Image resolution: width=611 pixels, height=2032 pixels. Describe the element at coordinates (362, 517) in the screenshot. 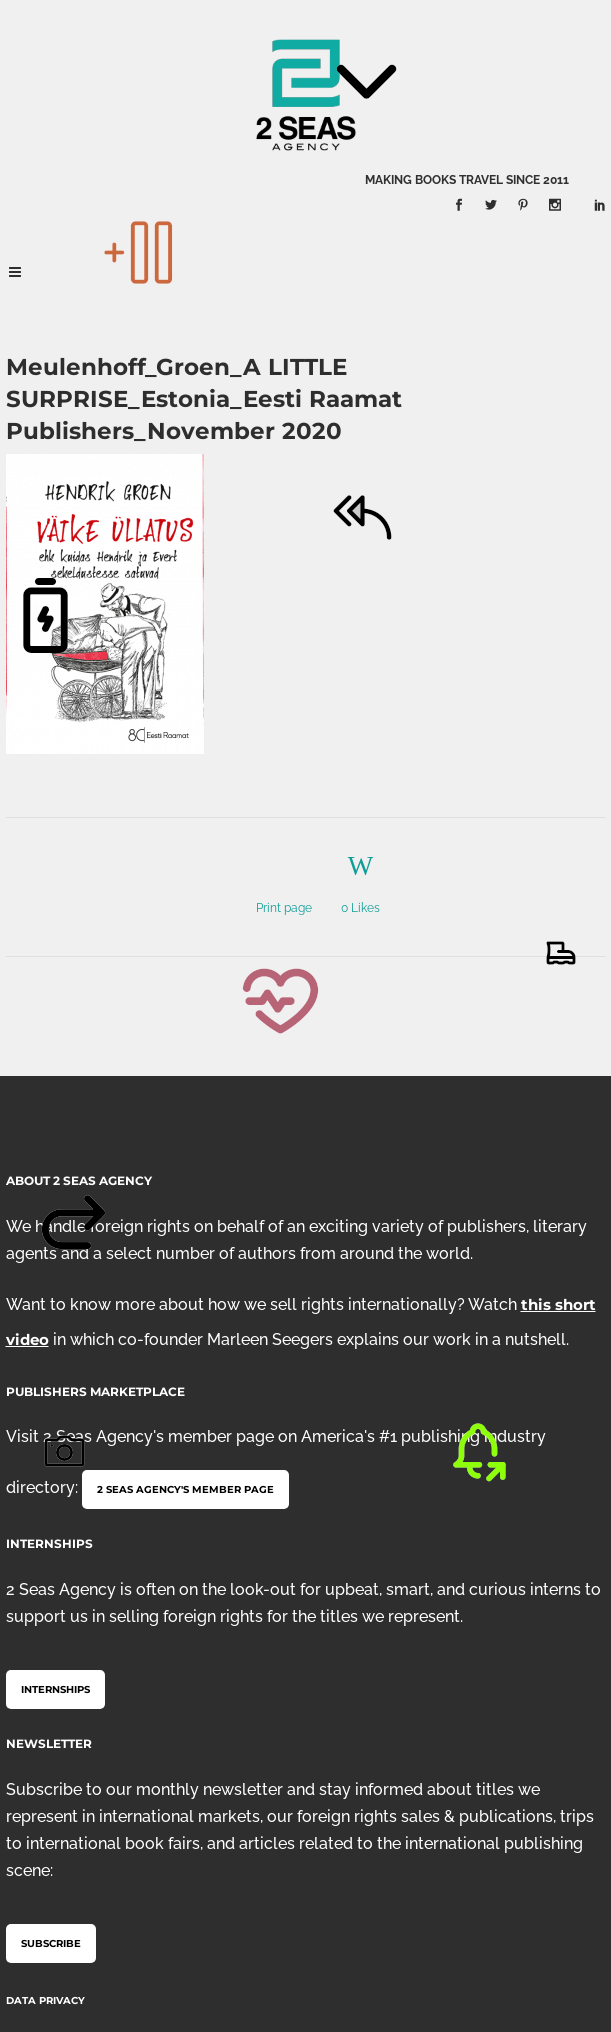

I see `reply all to a message or email` at that location.